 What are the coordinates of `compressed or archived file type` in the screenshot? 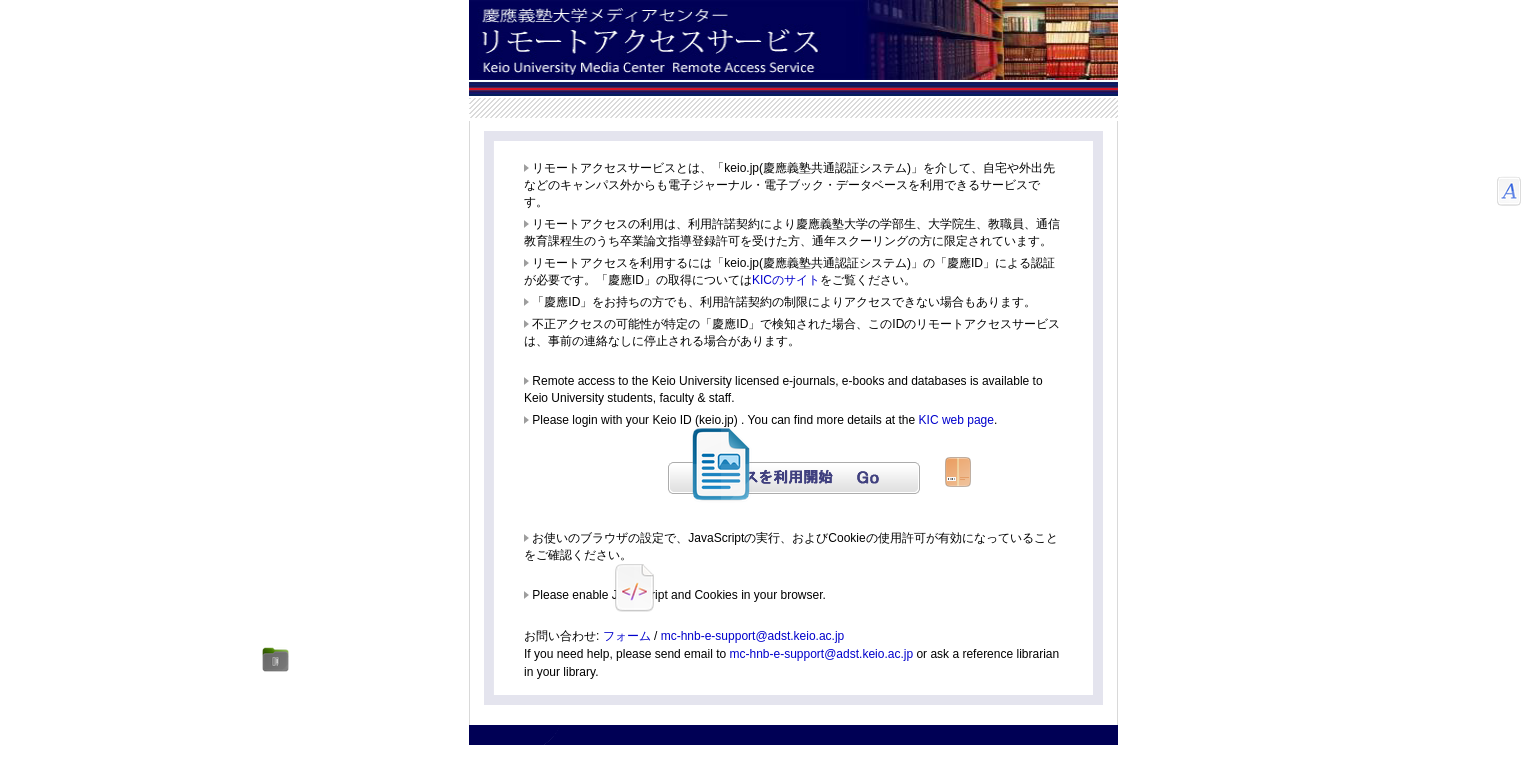 It's located at (958, 472).